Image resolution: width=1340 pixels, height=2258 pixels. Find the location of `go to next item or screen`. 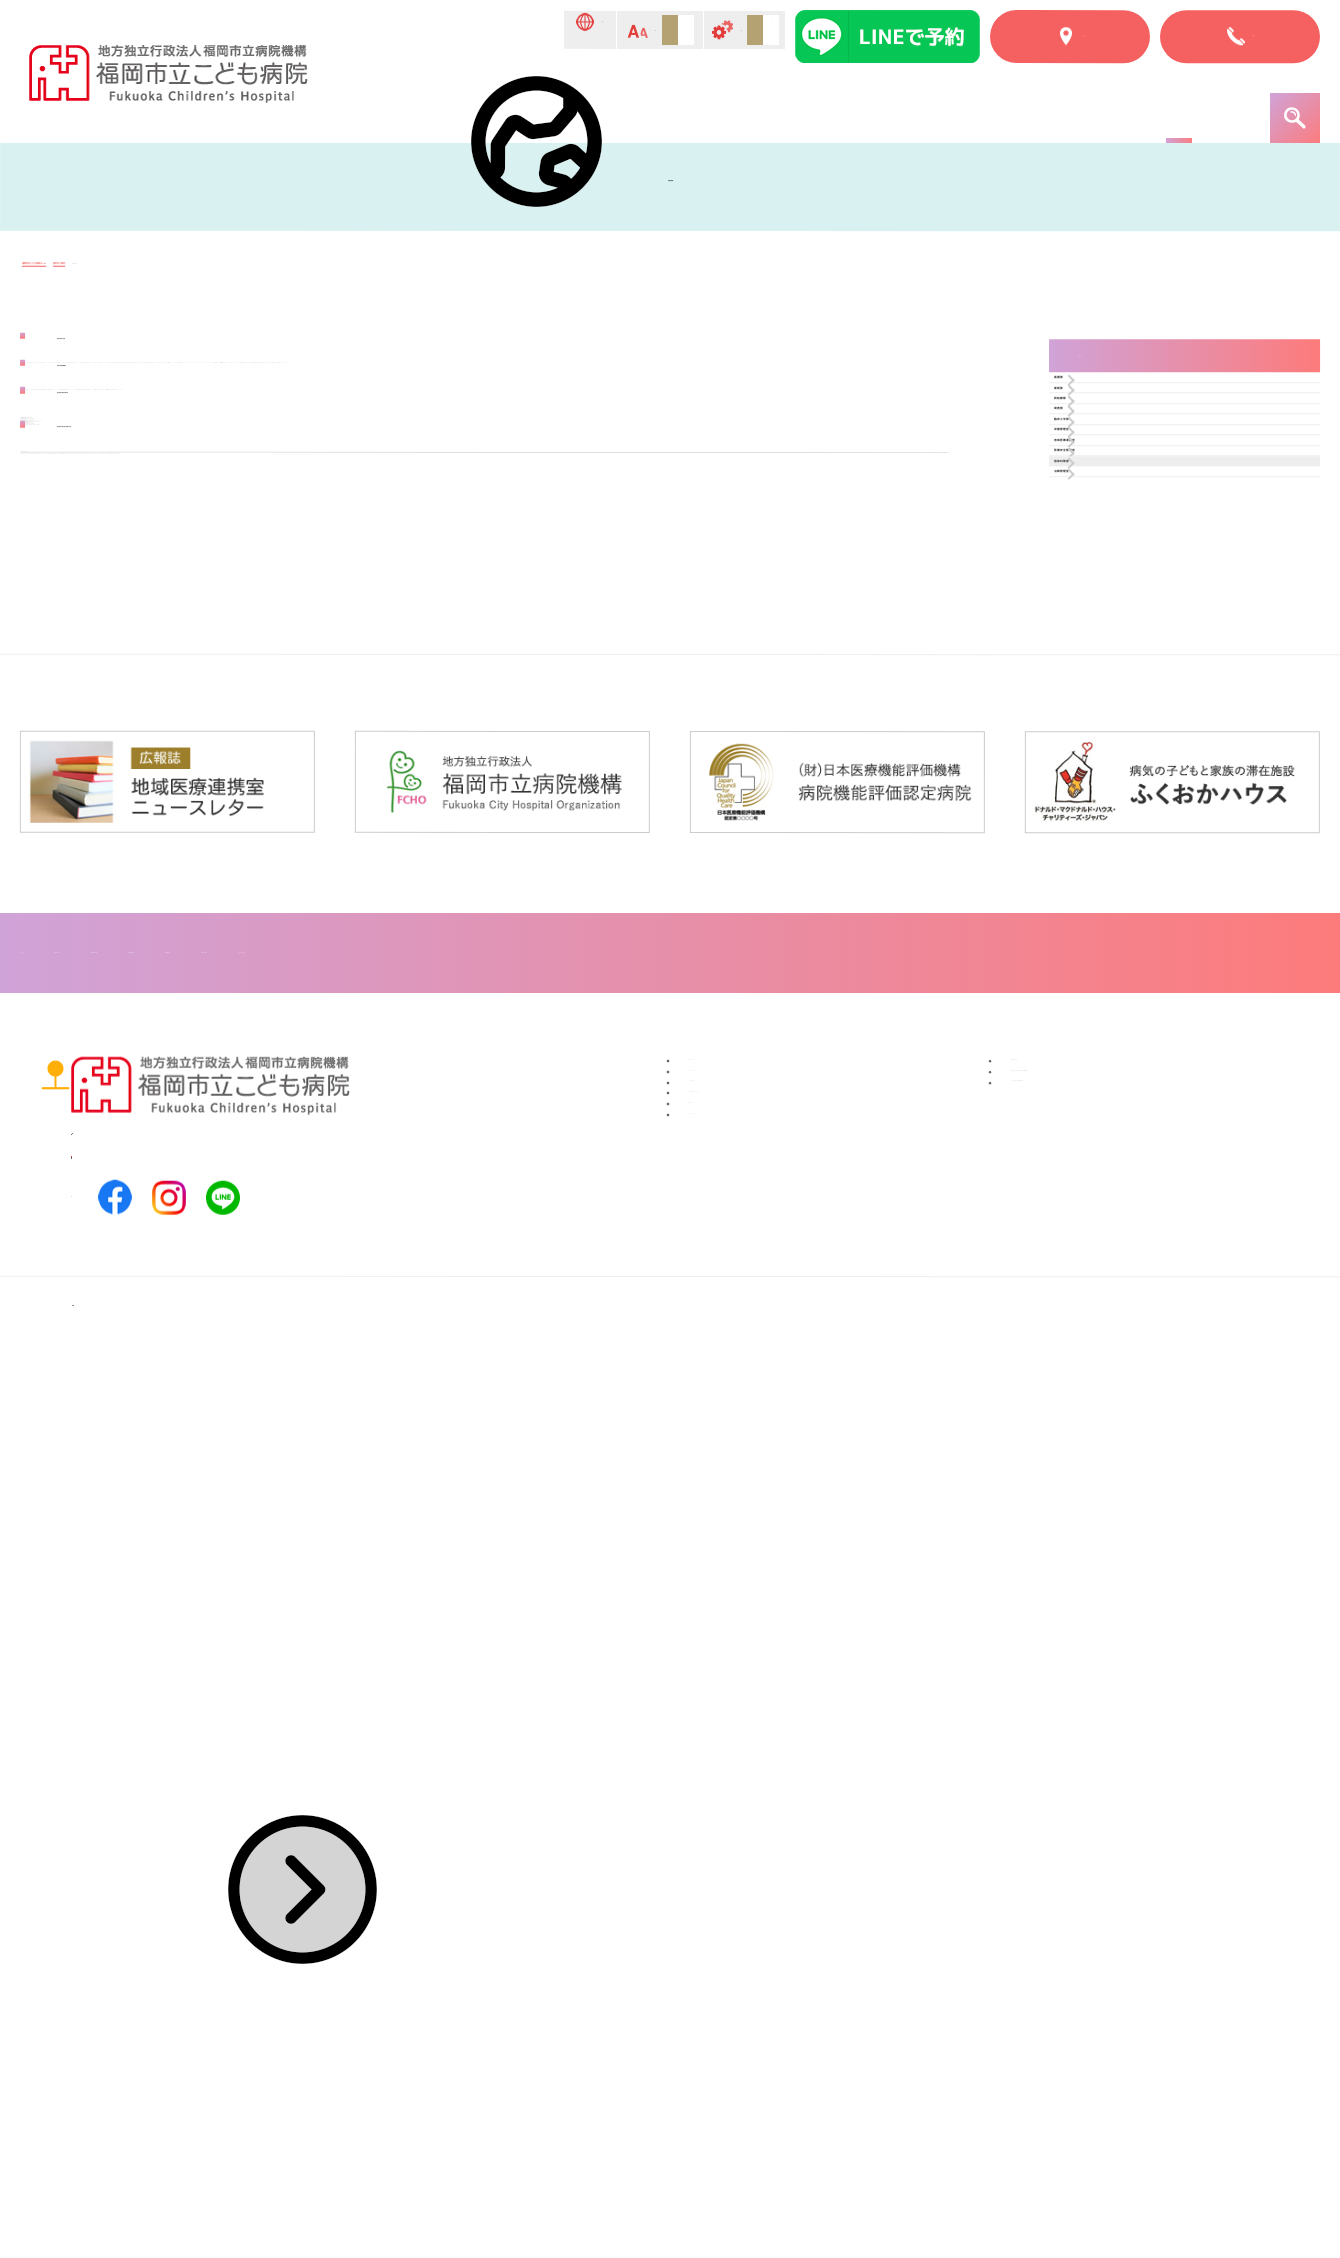

go to next item or screen is located at coordinates (302, 1889).